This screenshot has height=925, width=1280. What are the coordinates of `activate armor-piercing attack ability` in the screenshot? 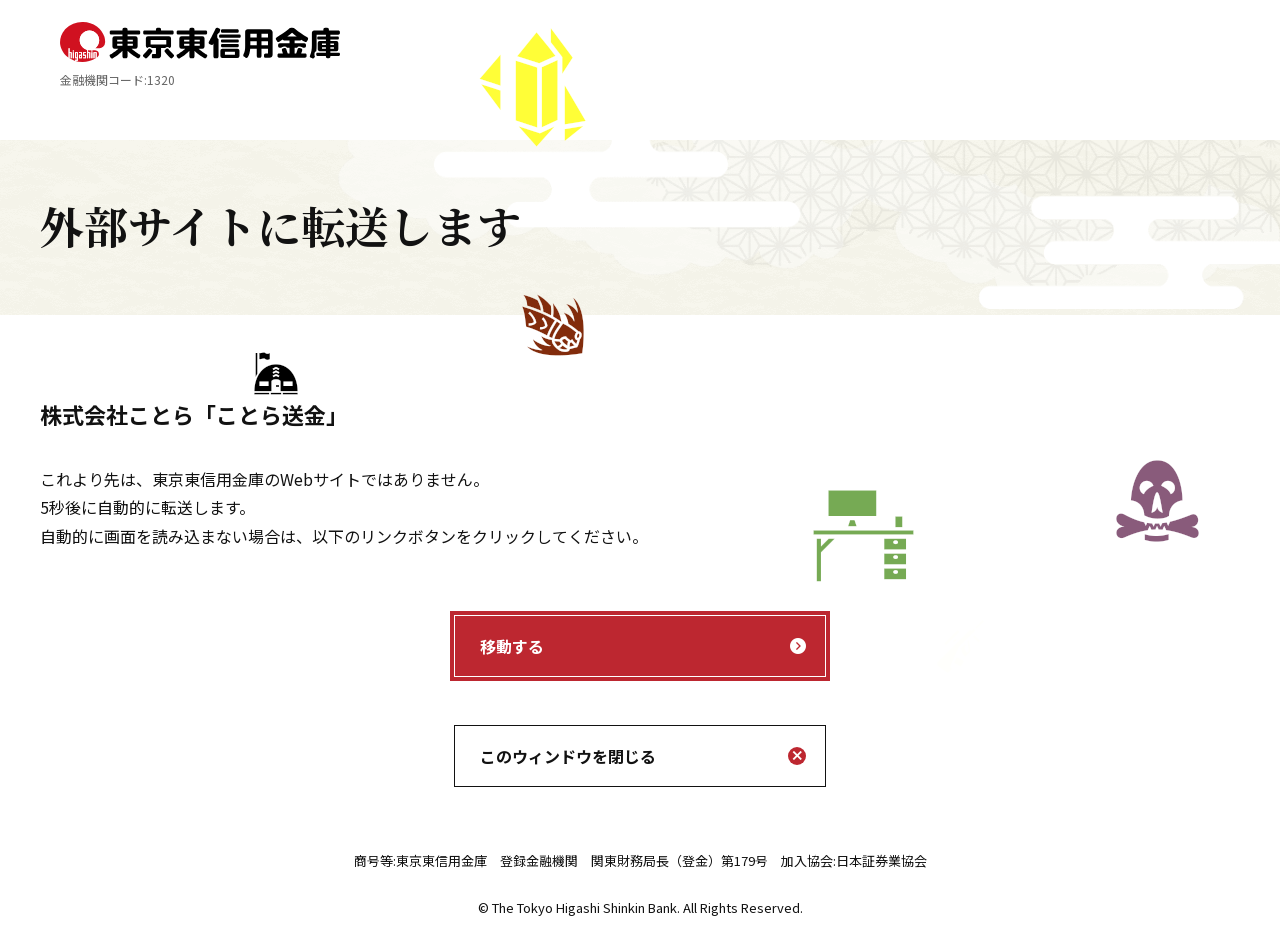 It's located at (553, 325).